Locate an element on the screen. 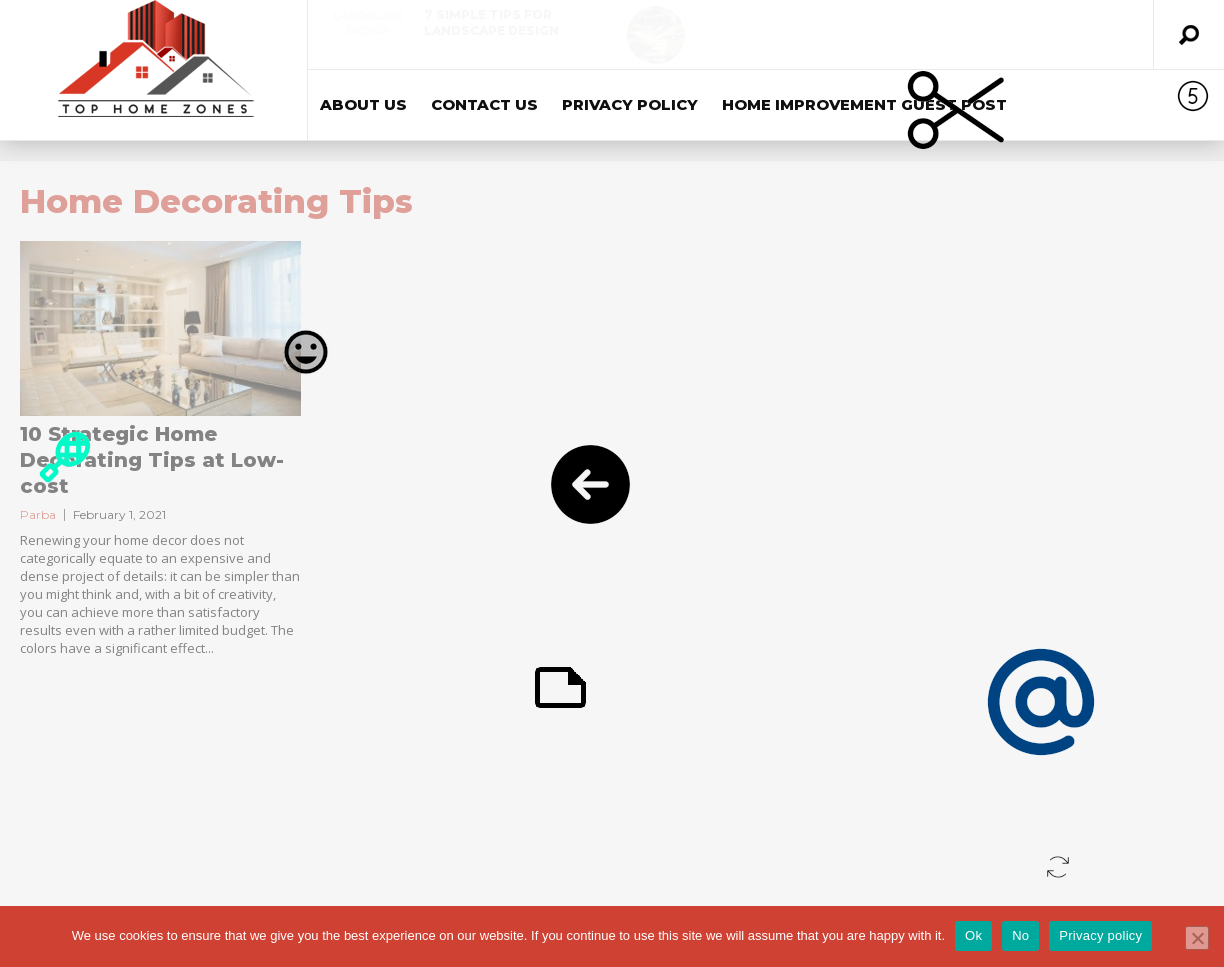 This screenshot has height=967, width=1224. tag people in a photo is located at coordinates (306, 352).